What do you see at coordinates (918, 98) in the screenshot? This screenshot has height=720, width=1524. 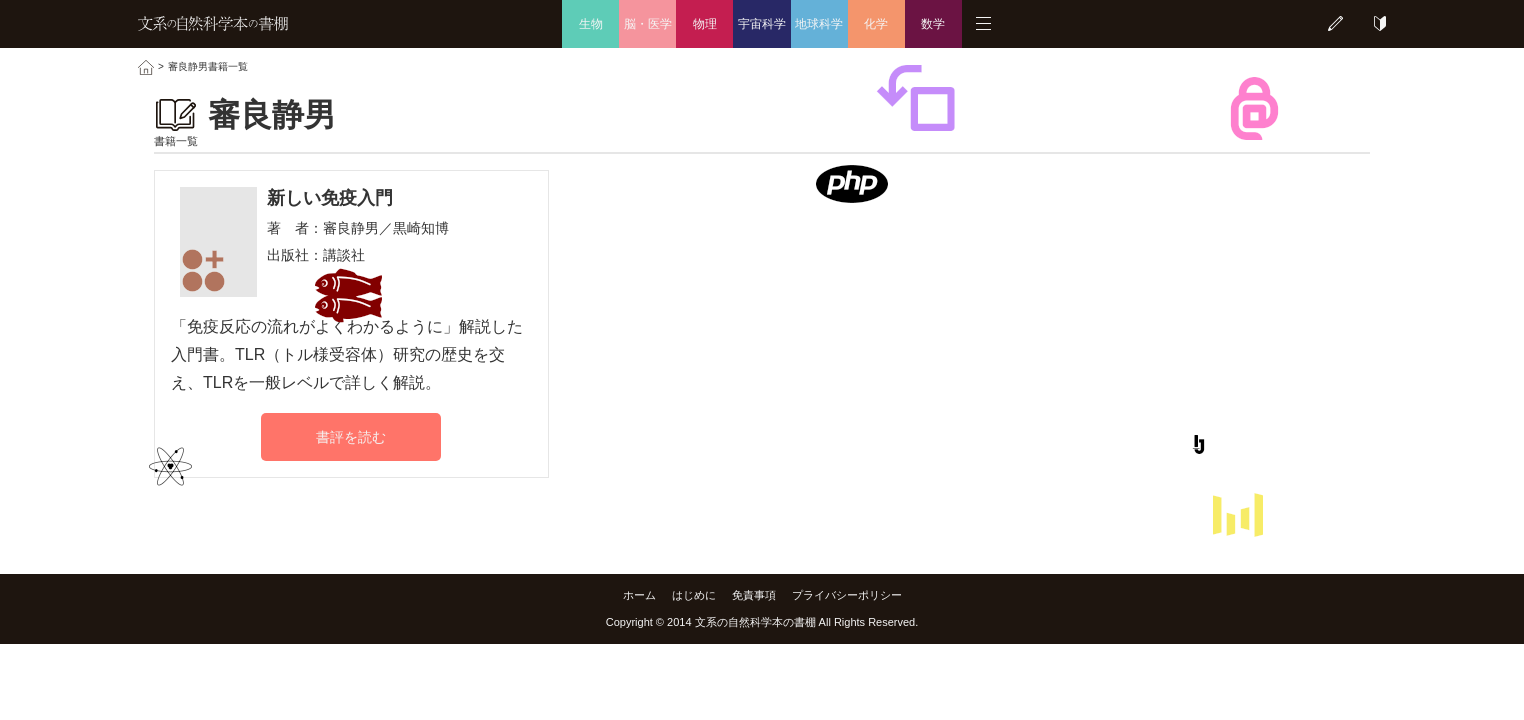 I see `rotate object counterclockwise` at bounding box center [918, 98].